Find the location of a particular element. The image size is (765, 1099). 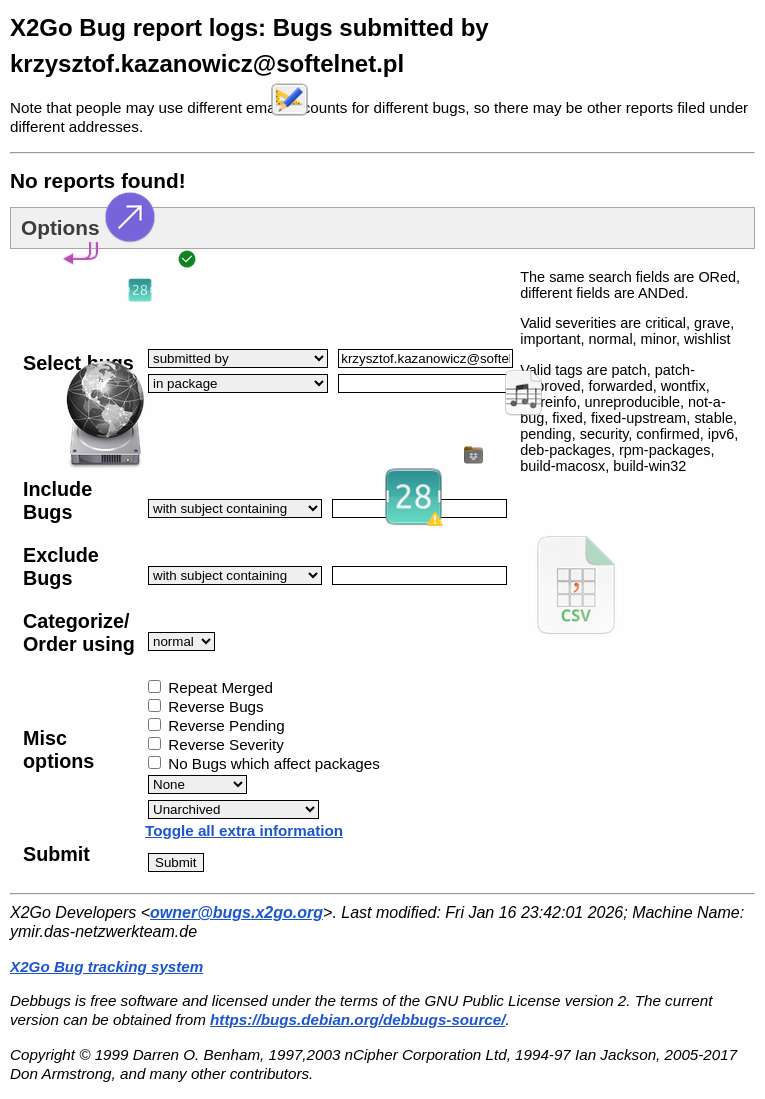

open a CSV spreadsheet file is located at coordinates (576, 585).